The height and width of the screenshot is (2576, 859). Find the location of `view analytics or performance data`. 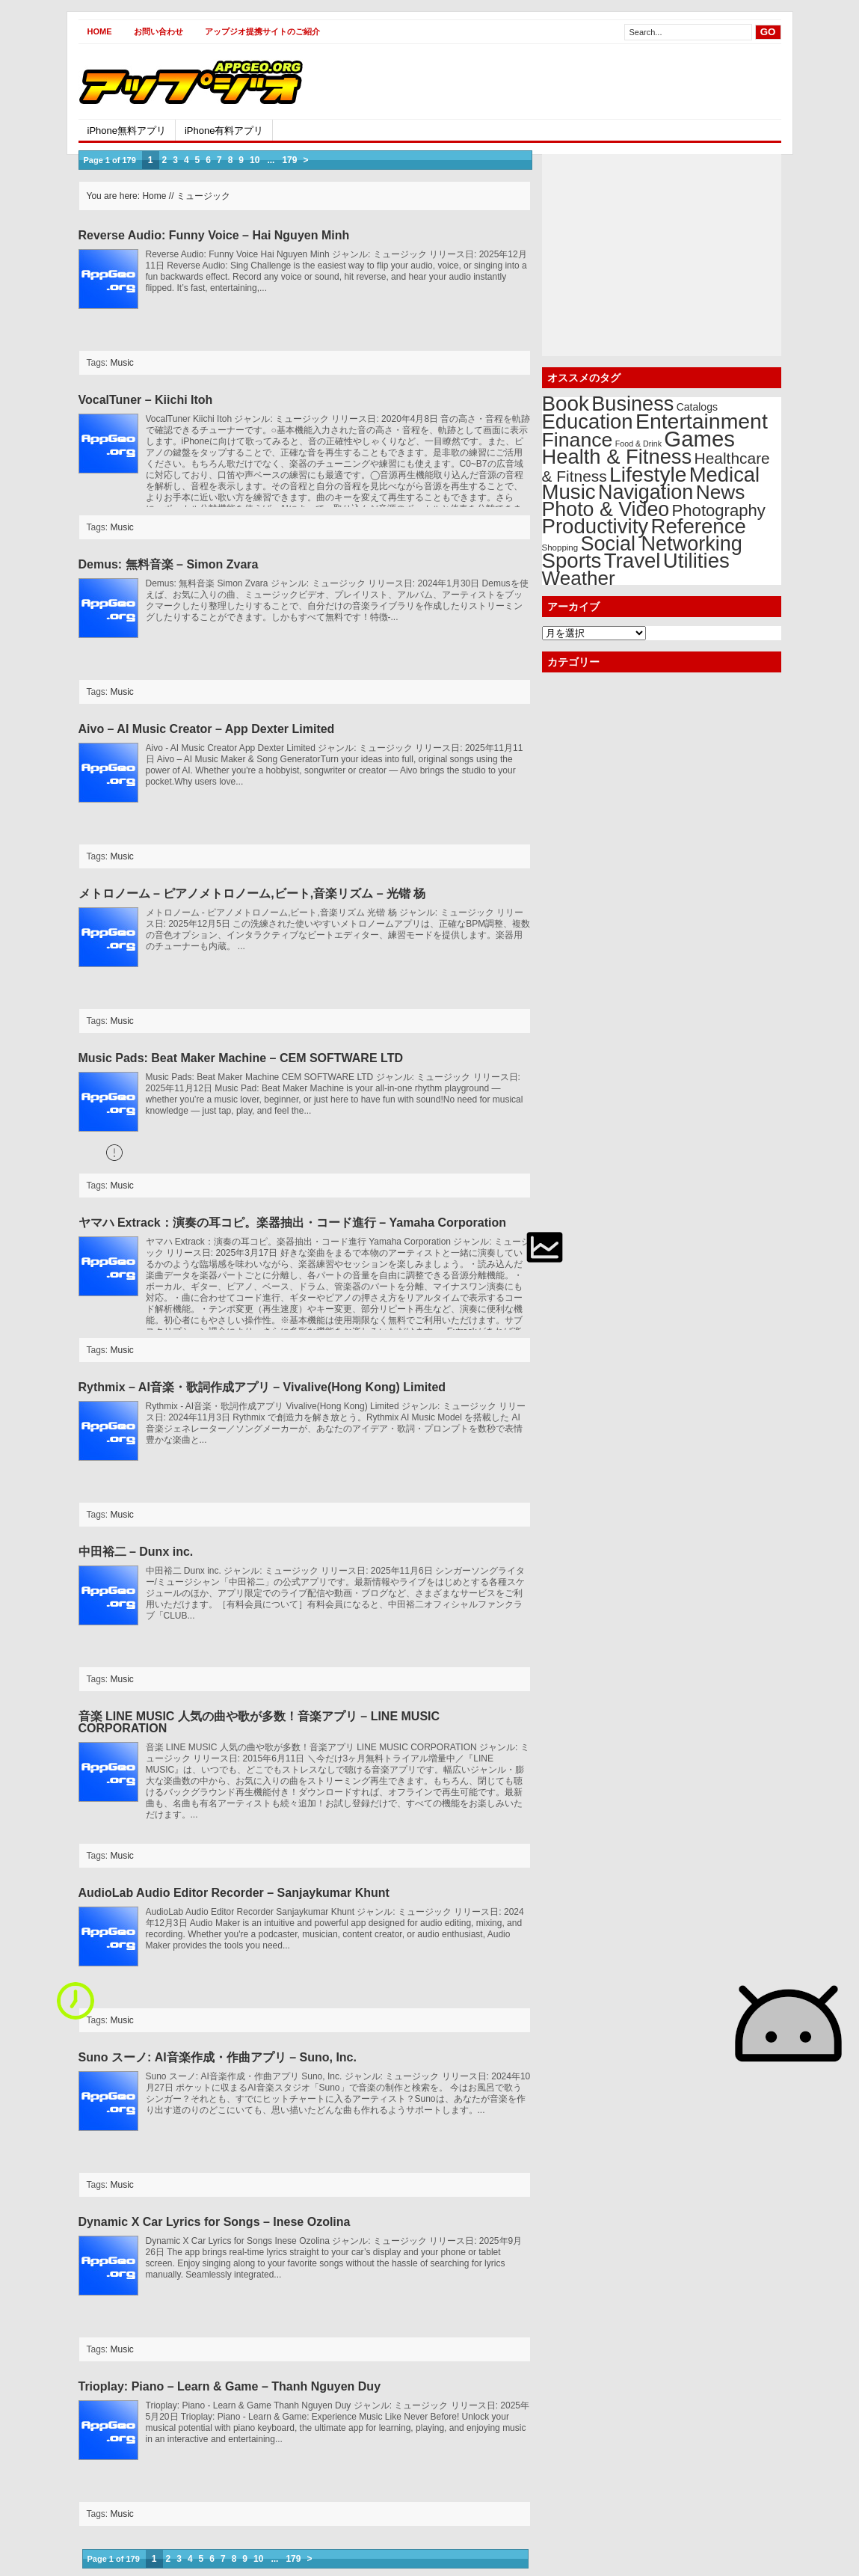

view analytics or performance data is located at coordinates (544, 1247).